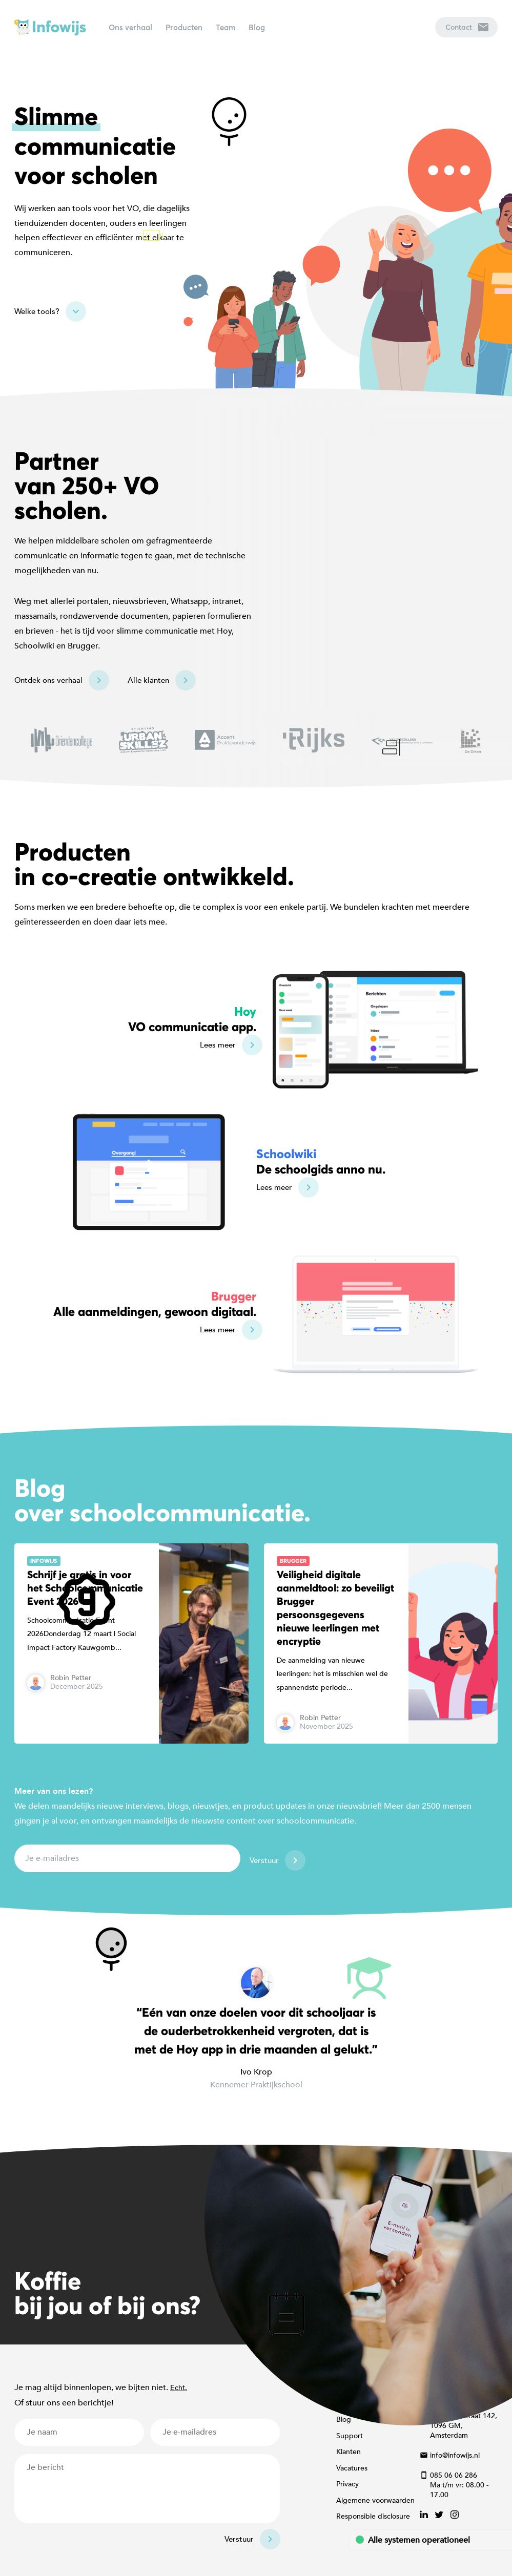 The width and height of the screenshot is (512, 2576). Describe the element at coordinates (87, 1602) in the screenshot. I see `indicates rank or position number 9` at that location.